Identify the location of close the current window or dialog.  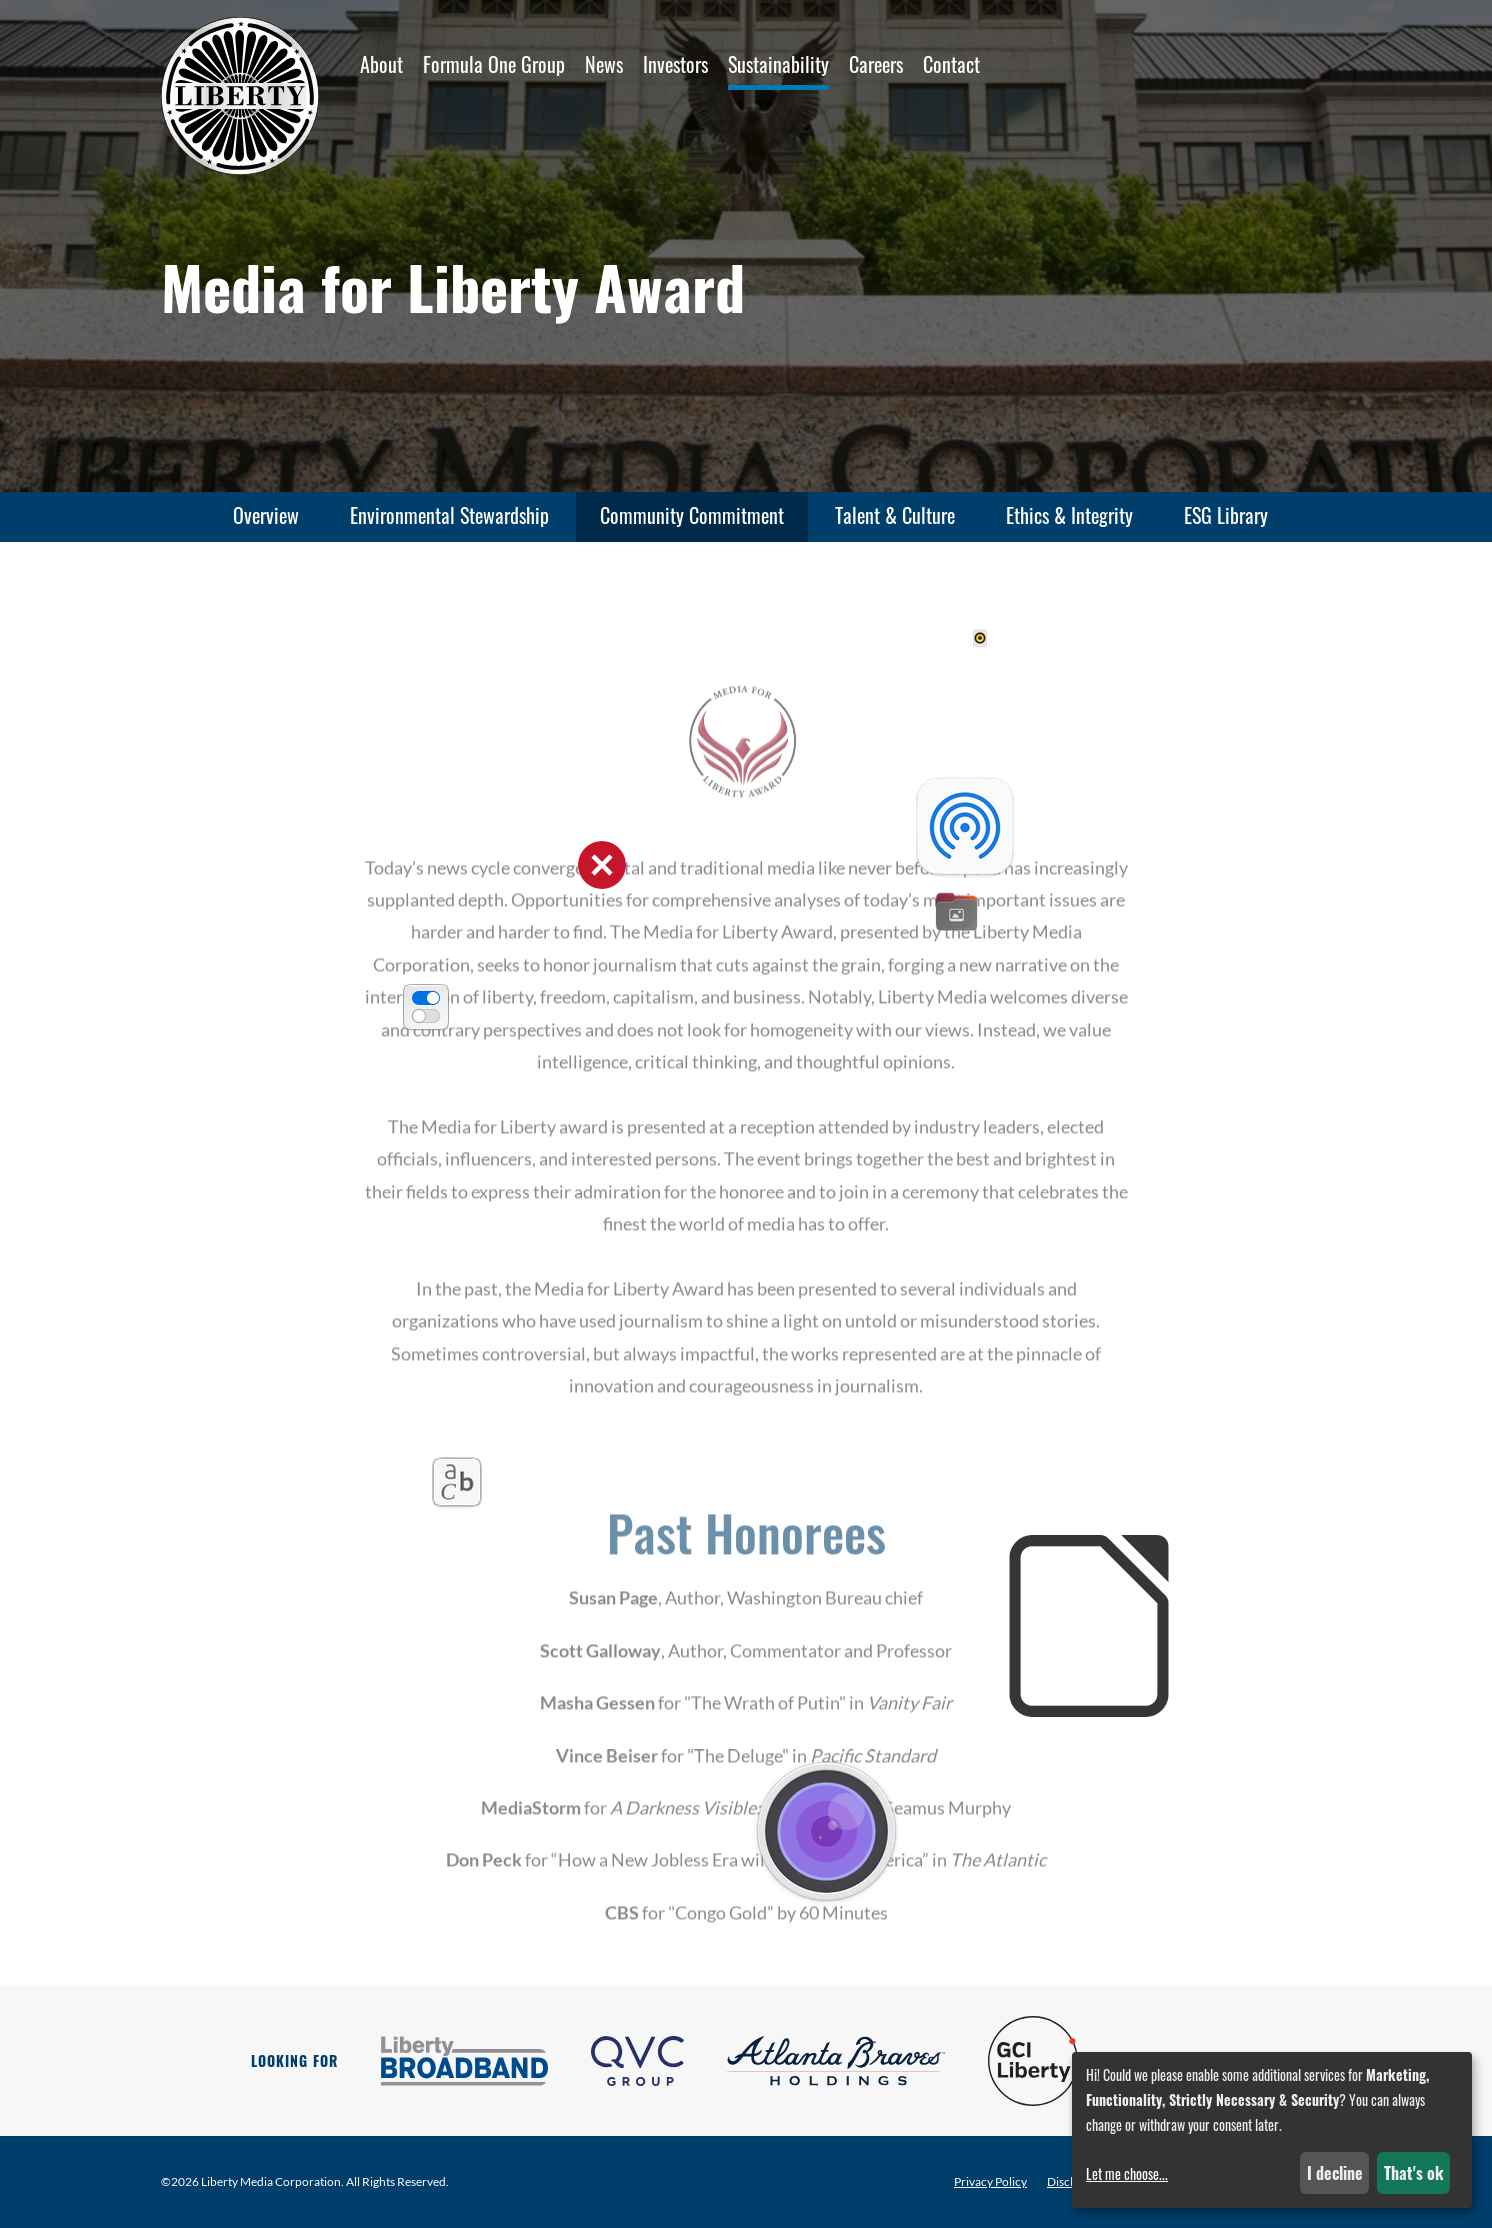
(602, 865).